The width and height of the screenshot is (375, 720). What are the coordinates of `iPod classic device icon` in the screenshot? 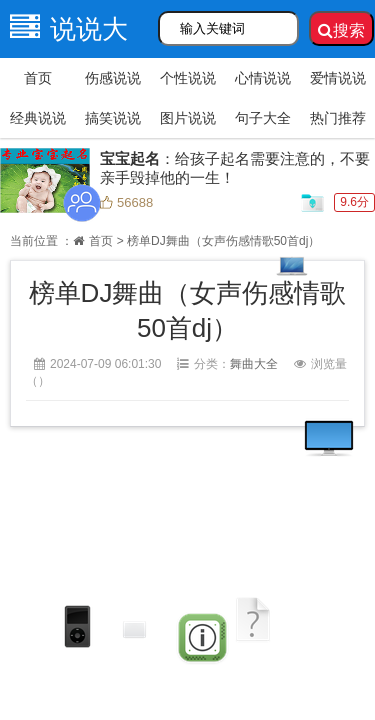 It's located at (77, 626).